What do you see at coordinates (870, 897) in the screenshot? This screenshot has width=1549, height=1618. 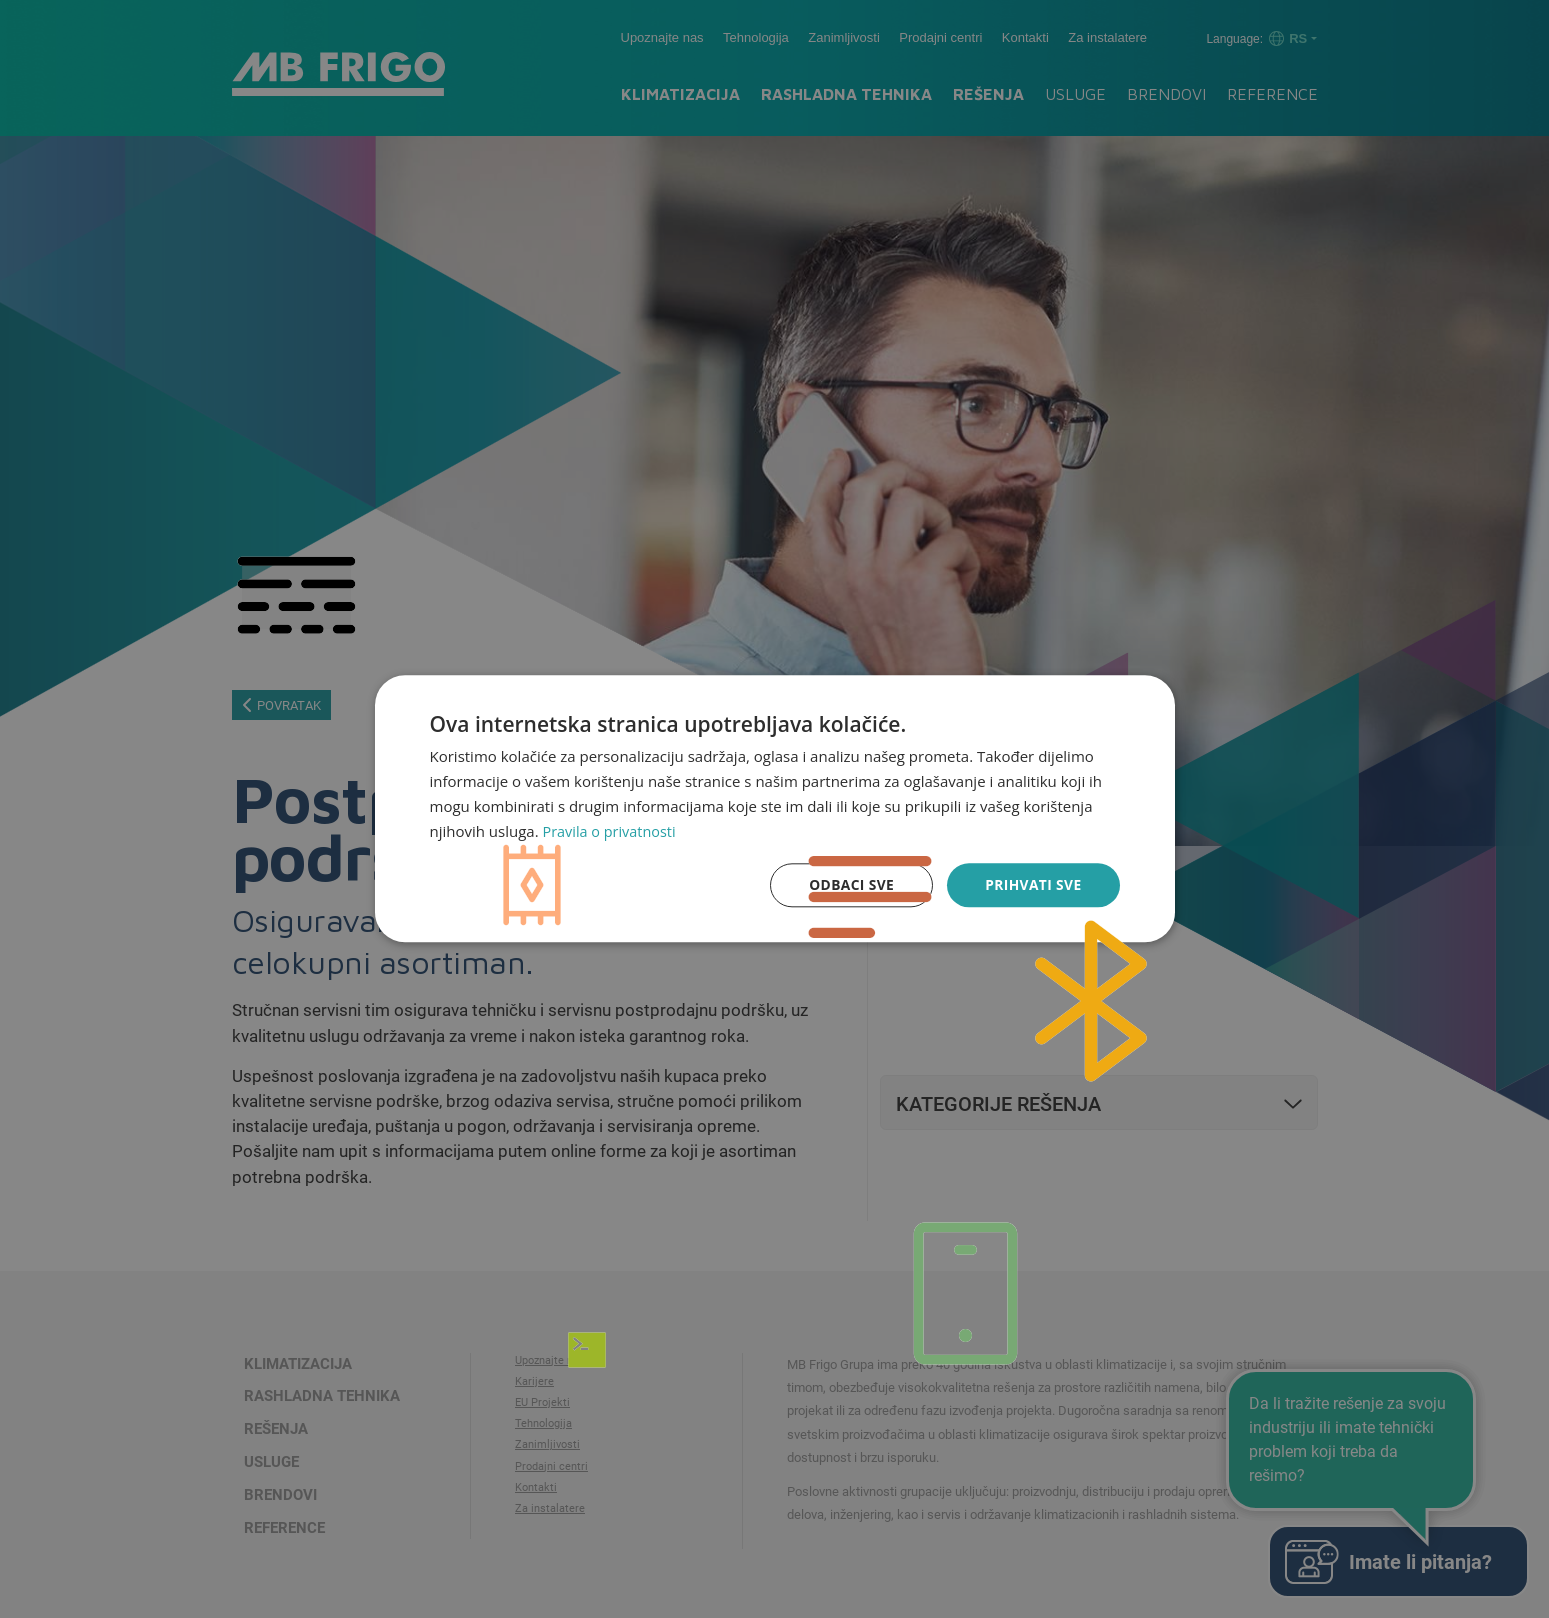 I see `open navigation menu` at bounding box center [870, 897].